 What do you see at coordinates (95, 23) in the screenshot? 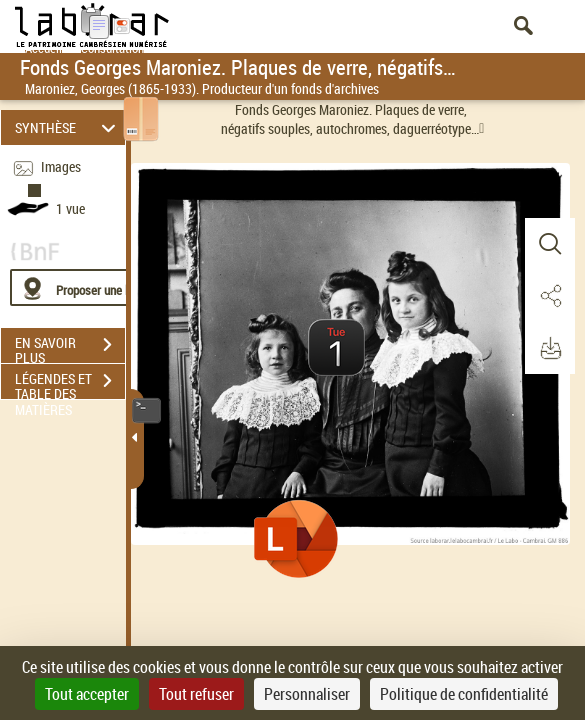
I see `paste content from clipboard` at bounding box center [95, 23].